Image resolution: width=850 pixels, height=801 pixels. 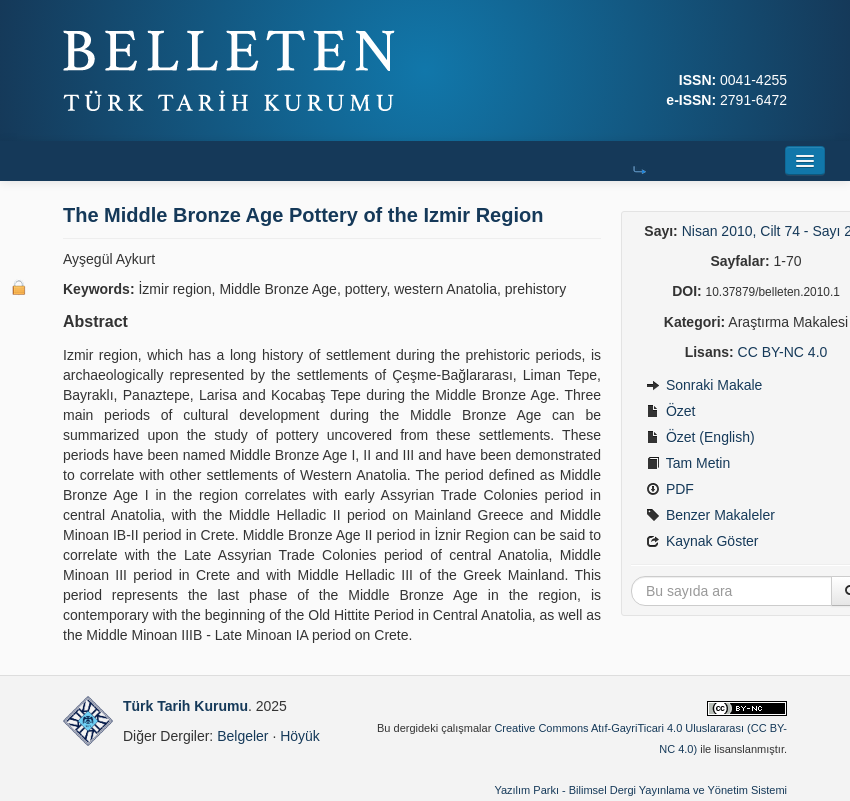 What do you see at coordinates (19, 287) in the screenshot?
I see `indicates a locked or protected item` at bounding box center [19, 287].